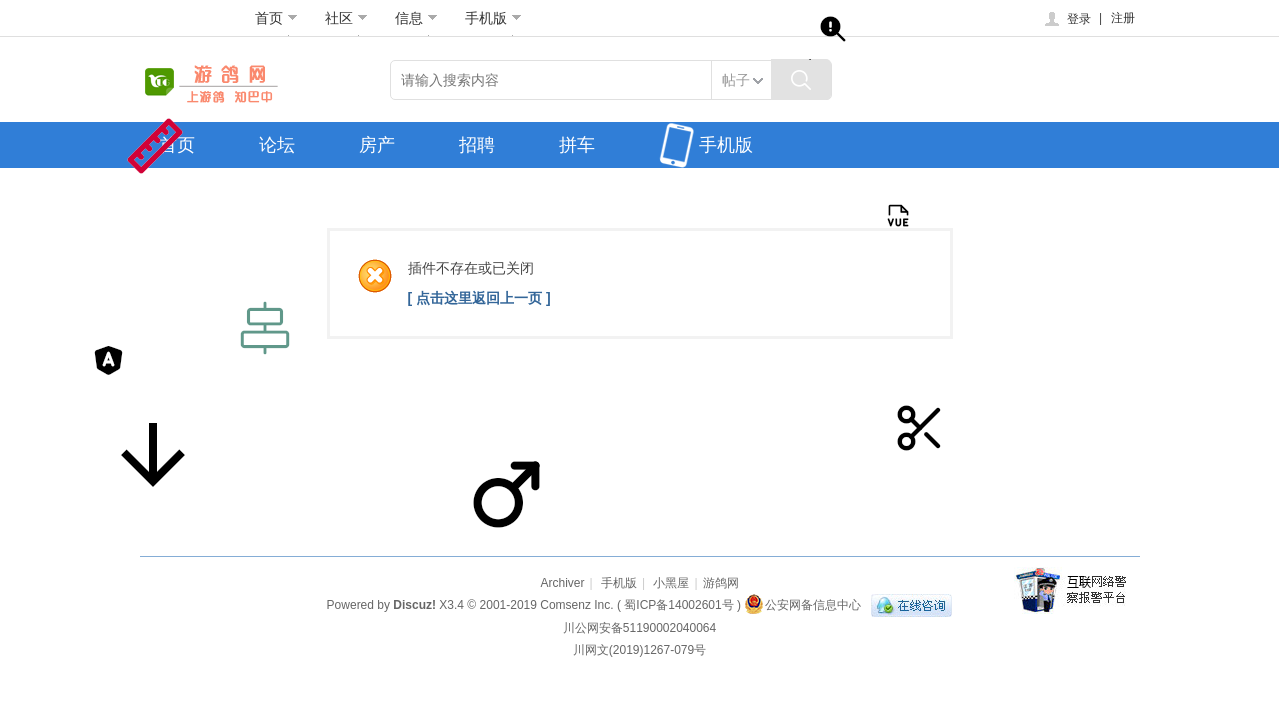  What do you see at coordinates (153, 455) in the screenshot?
I see `scroll down or view more content` at bounding box center [153, 455].